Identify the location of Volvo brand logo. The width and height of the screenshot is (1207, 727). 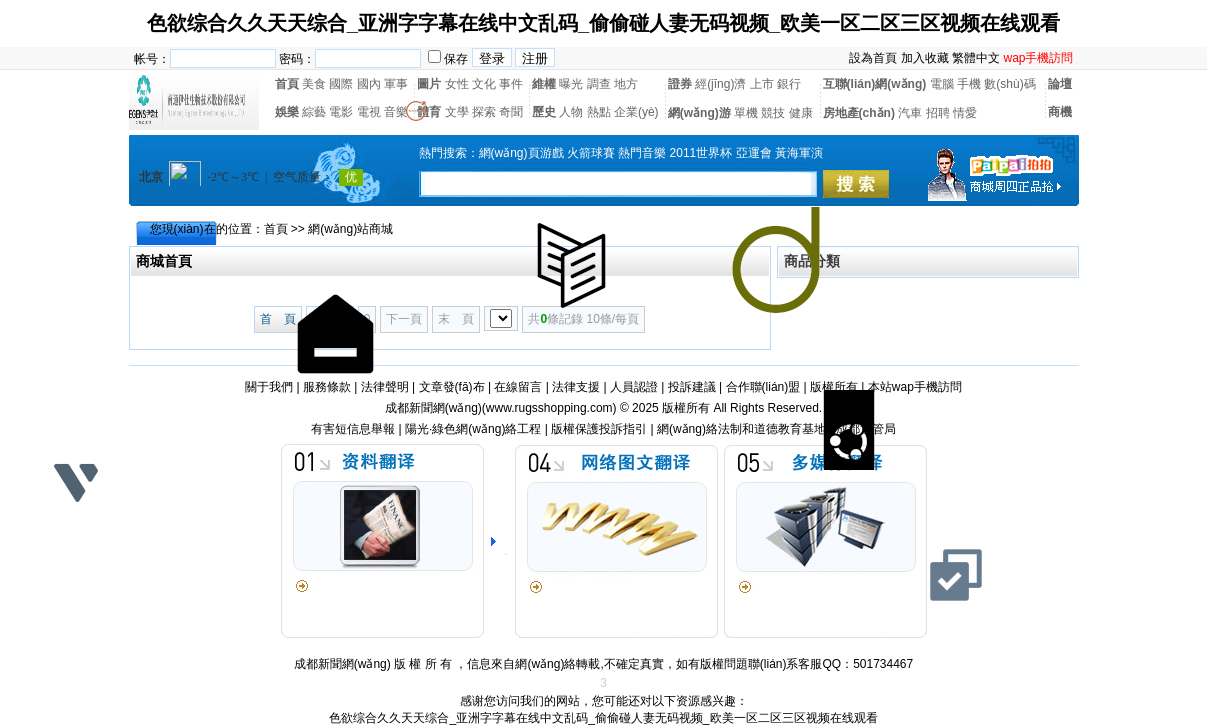
(416, 111).